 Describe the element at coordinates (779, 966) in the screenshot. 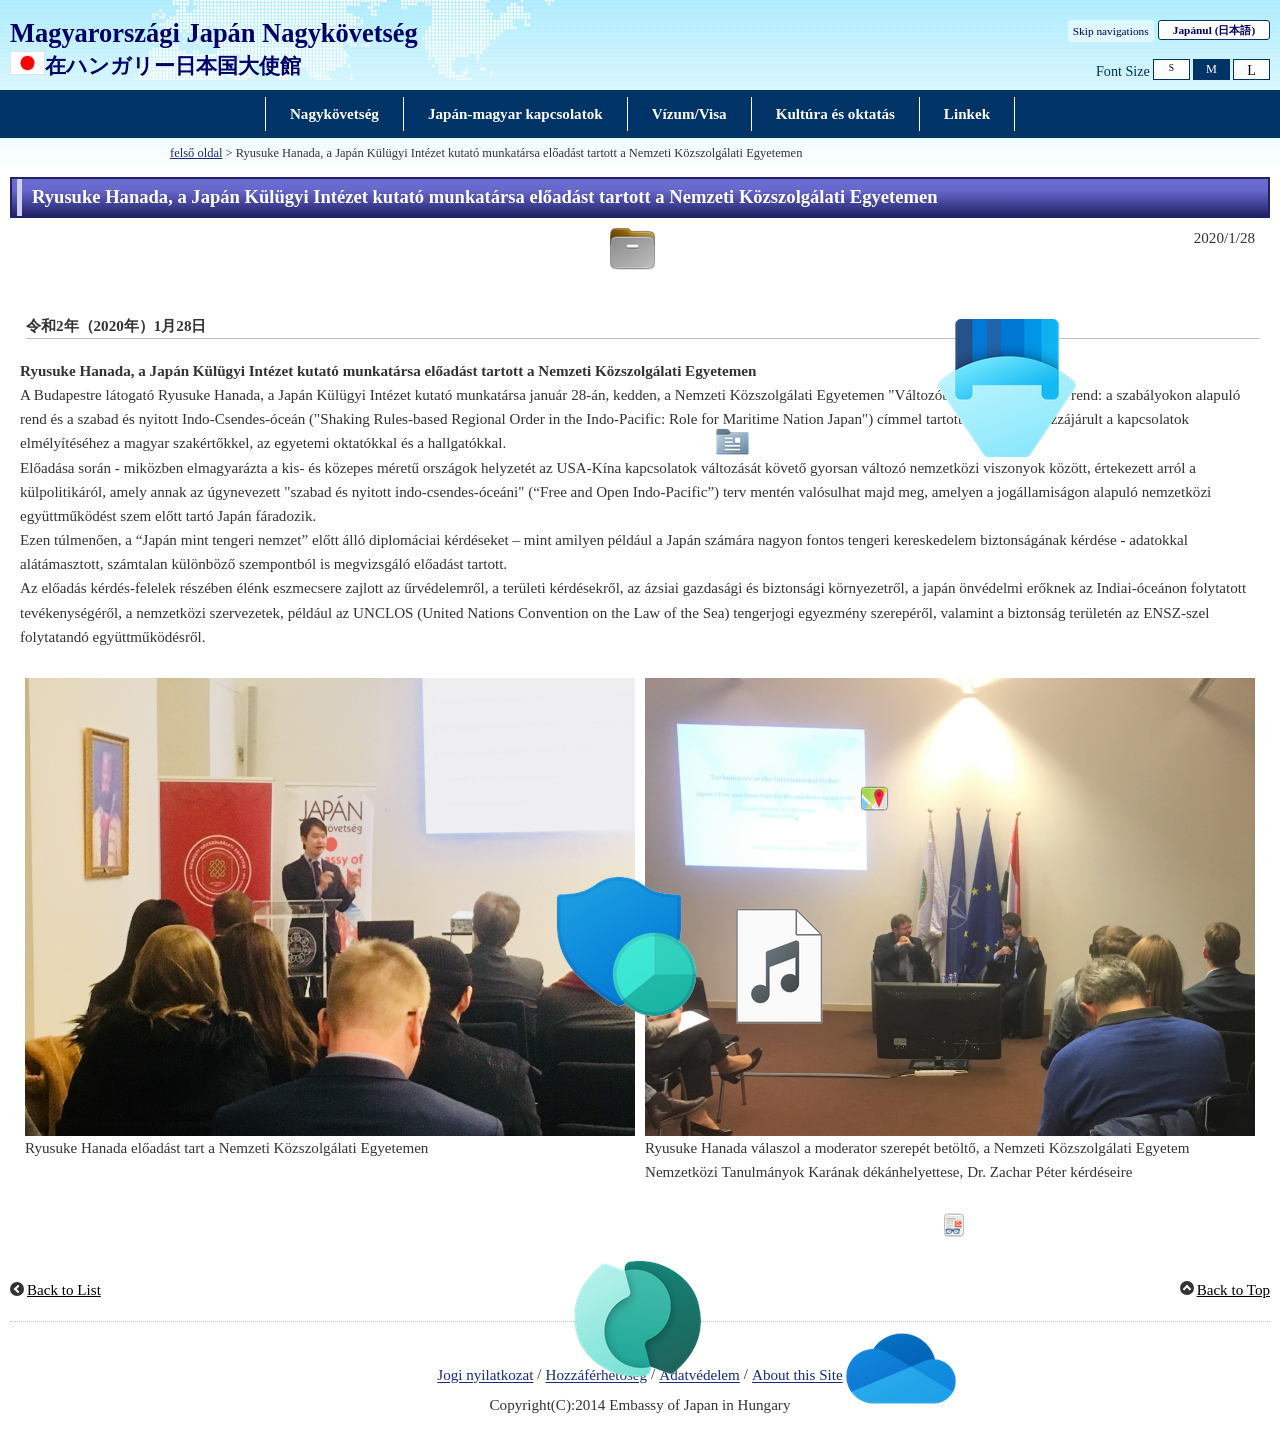

I see `open an audio or music file` at that location.